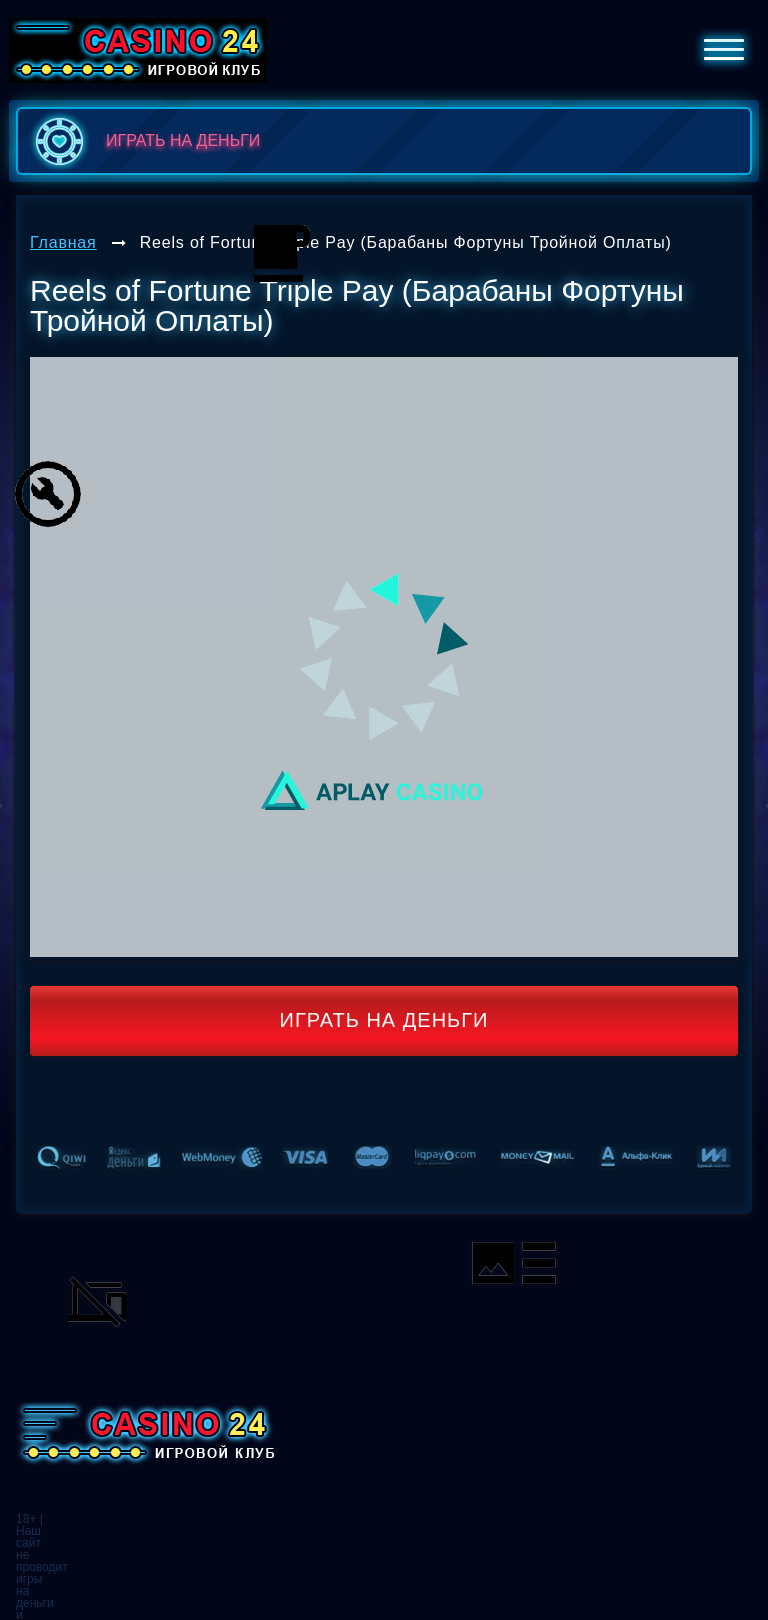  What do you see at coordinates (514, 1263) in the screenshot?
I see `view article or media with thumbnail preview` at bounding box center [514, 1263].